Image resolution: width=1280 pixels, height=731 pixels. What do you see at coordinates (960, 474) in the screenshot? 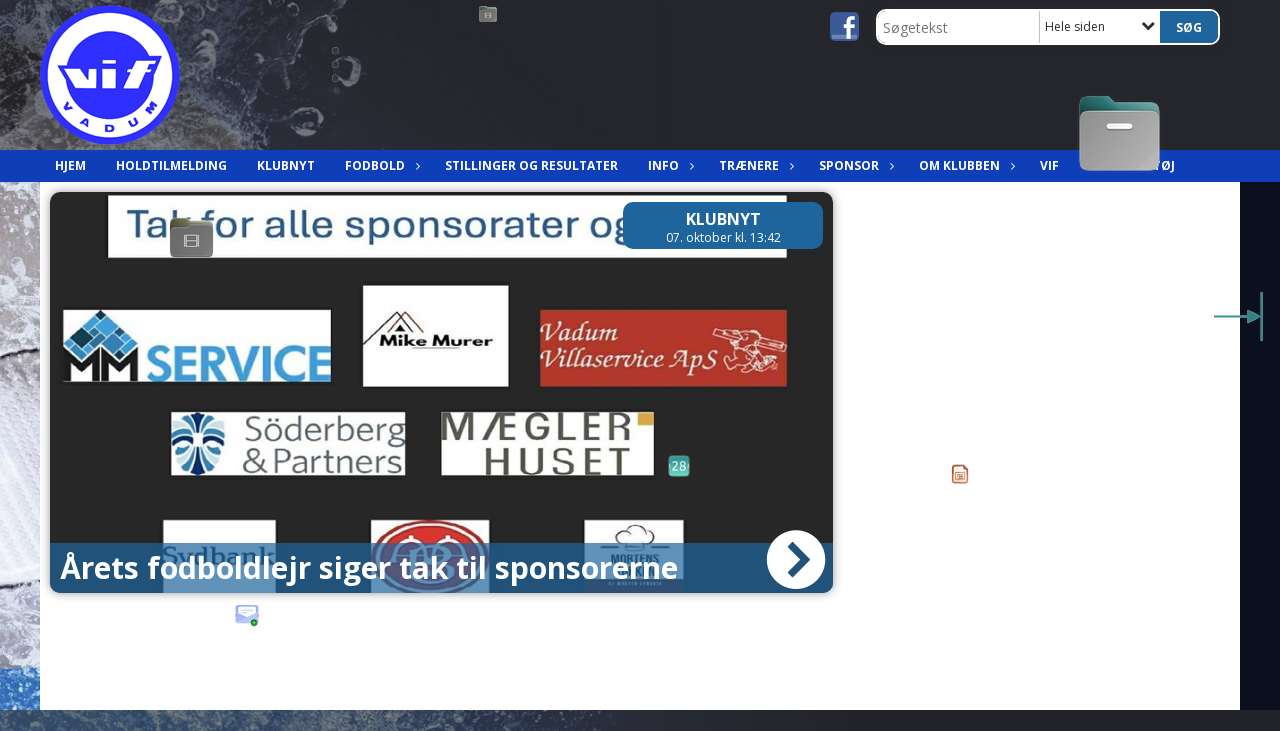
I see `libreoffice impress presentation file` at bounding box center [960, 474].